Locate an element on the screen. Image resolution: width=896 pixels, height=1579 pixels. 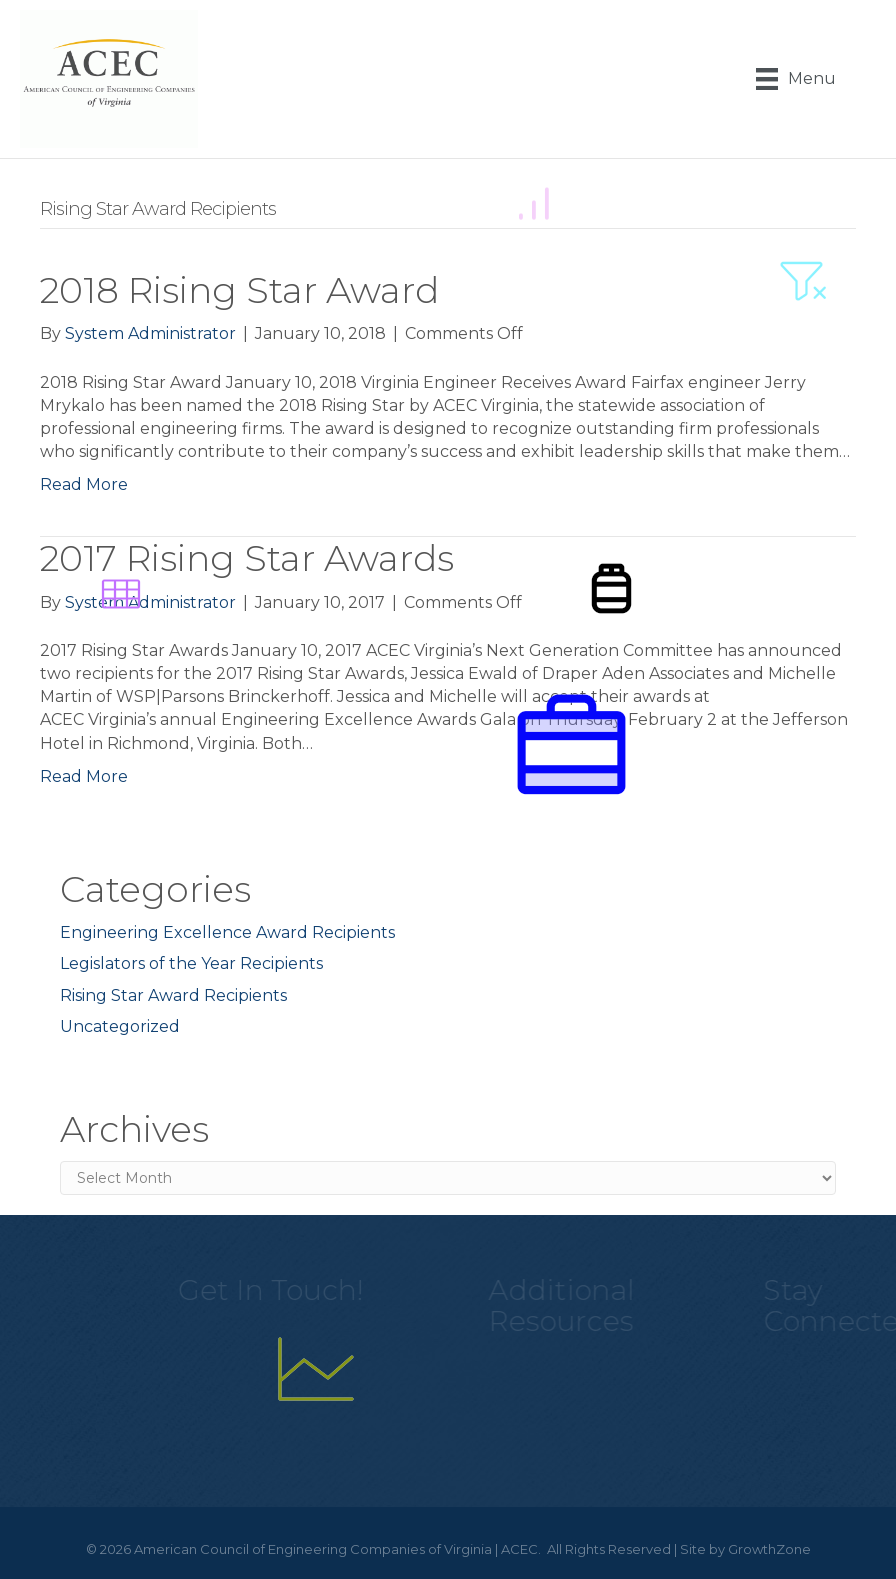
clear all active filters is located at coordinates (801, 279).